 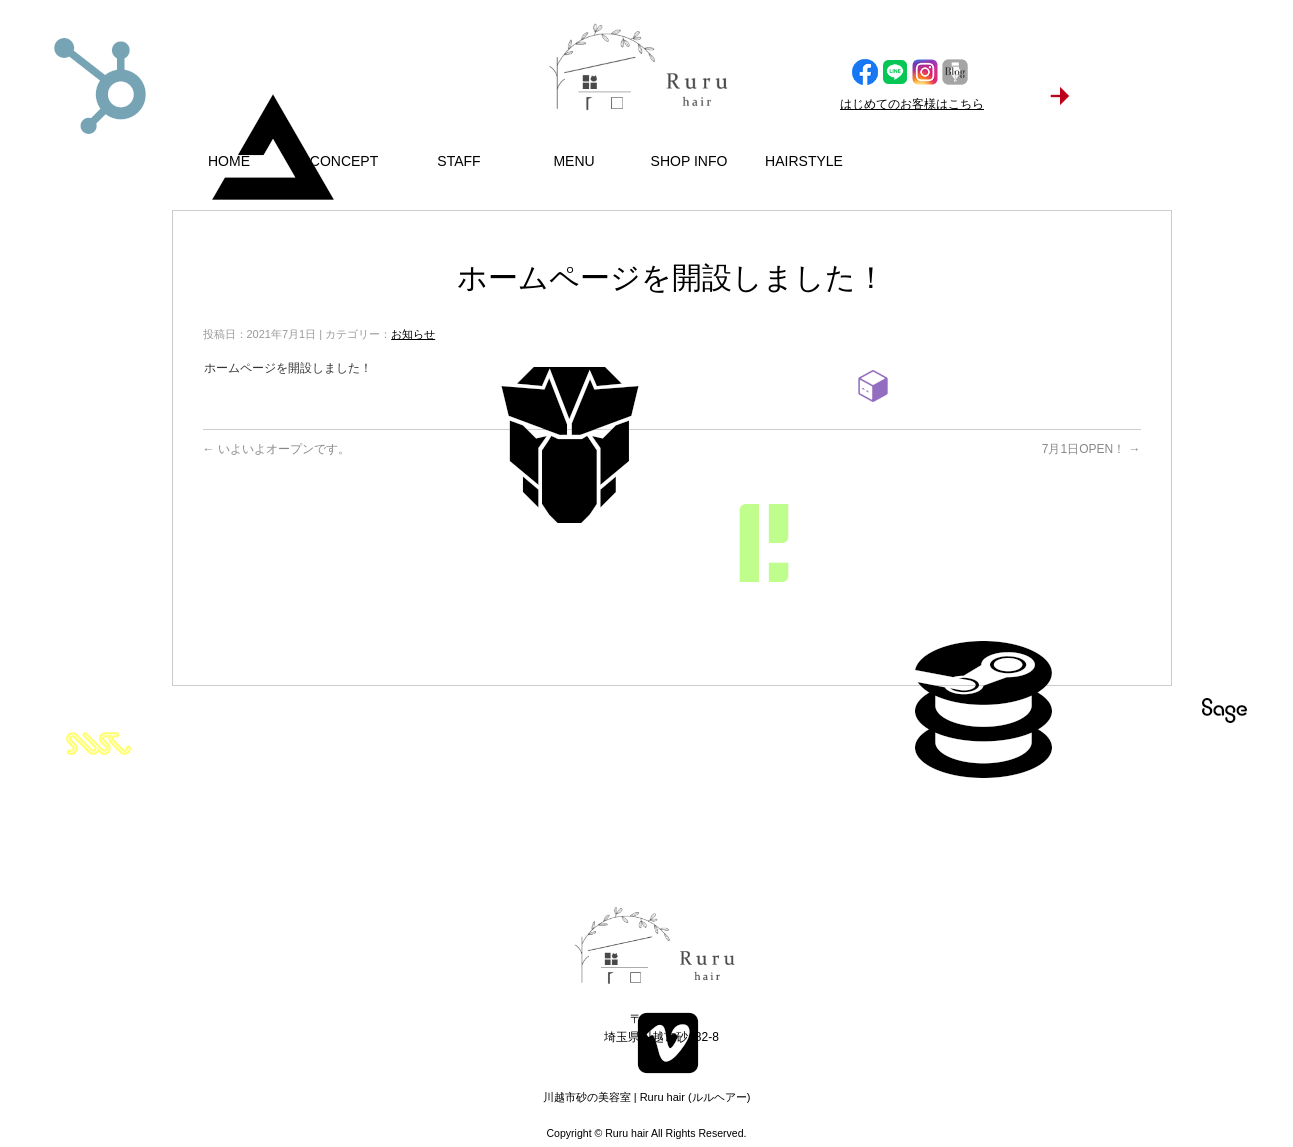 What do you see at coordinates (98, 743) in the screenshot?
I see `visit the SWC (Speedy Web Compiler) website or documentation` at bounding box center [98, 743].